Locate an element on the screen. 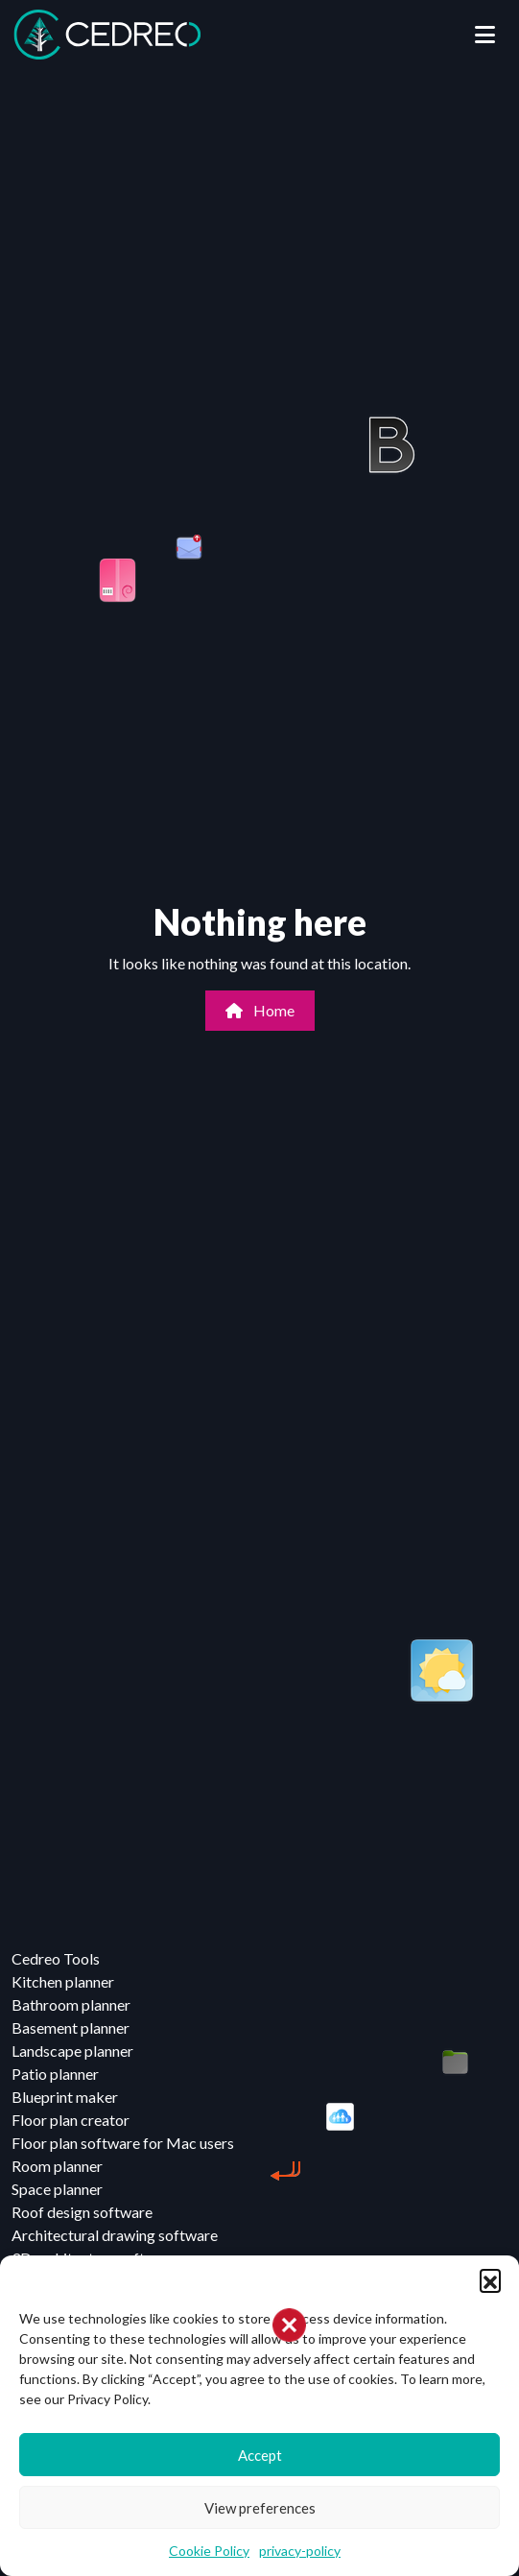 The image size is (519, 2576). debian software package file is located at coordinates (117, 580).